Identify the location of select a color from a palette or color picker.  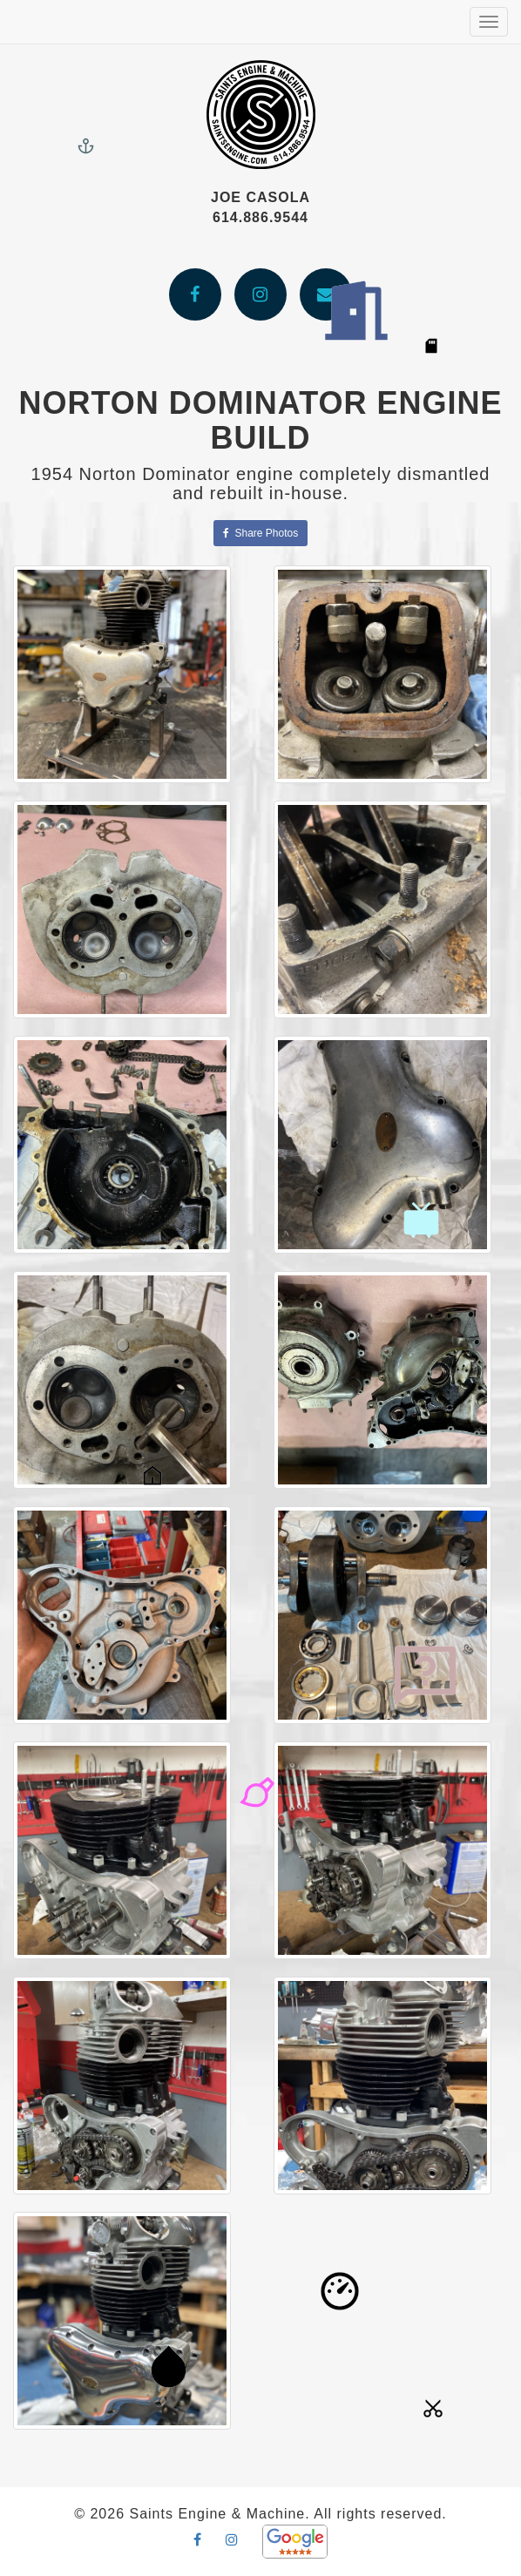
(168, 2368).